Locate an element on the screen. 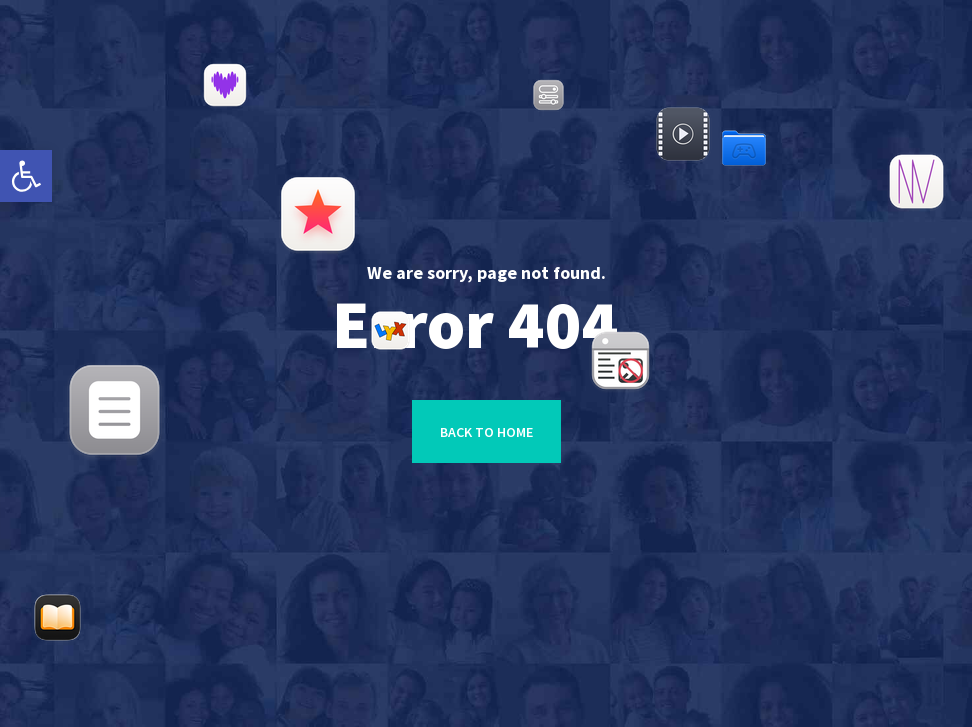 The image size is (972, 727). access menu editing preferences is located at coordinates (114, 411).